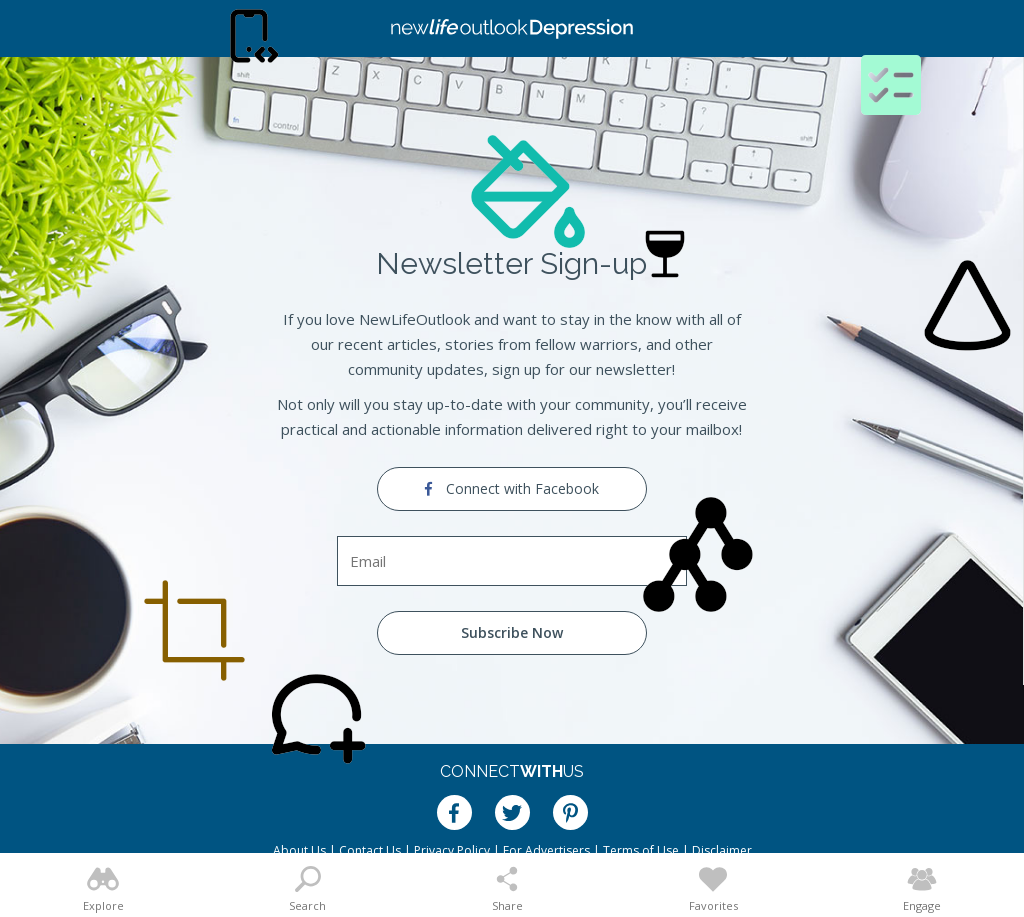 The image size is (1024, 917). I want to click on crop an image or photo, so click(194, 630).